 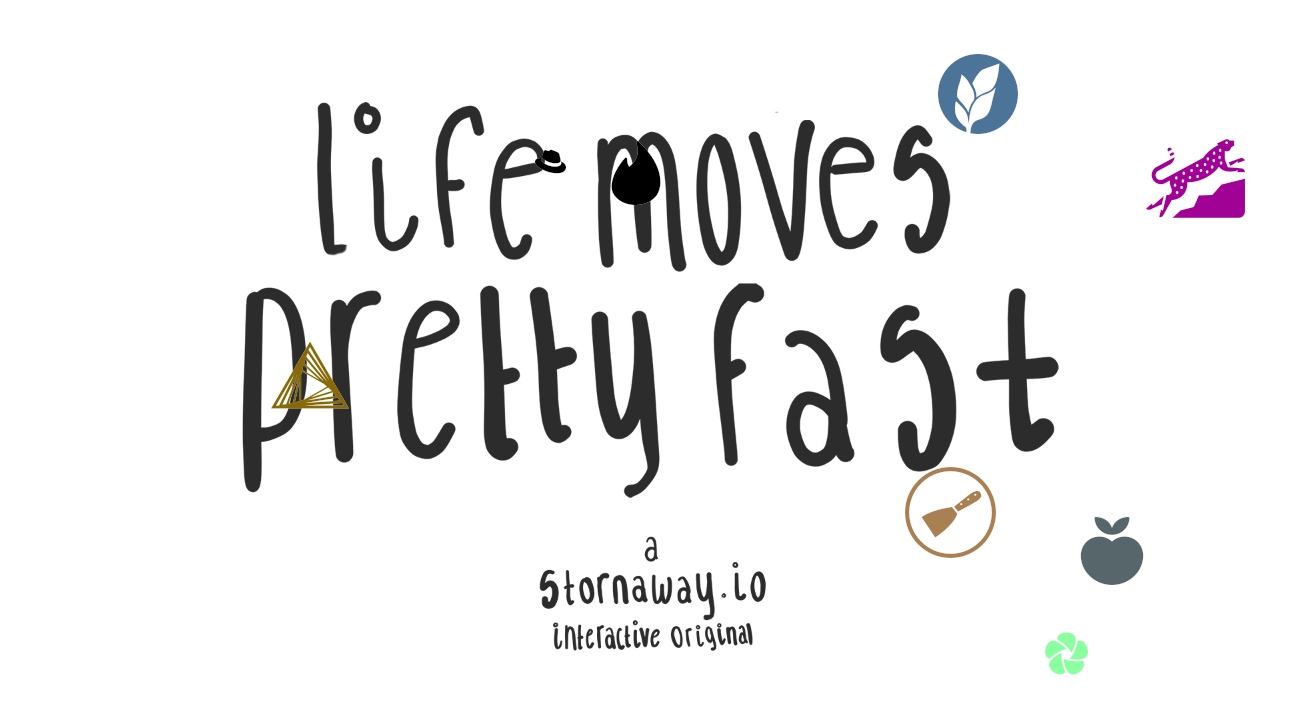 What do you see at coordinates (636, 173) in the screenshot?
I see `open the tinder dating app` at bounding box center [636, 173].